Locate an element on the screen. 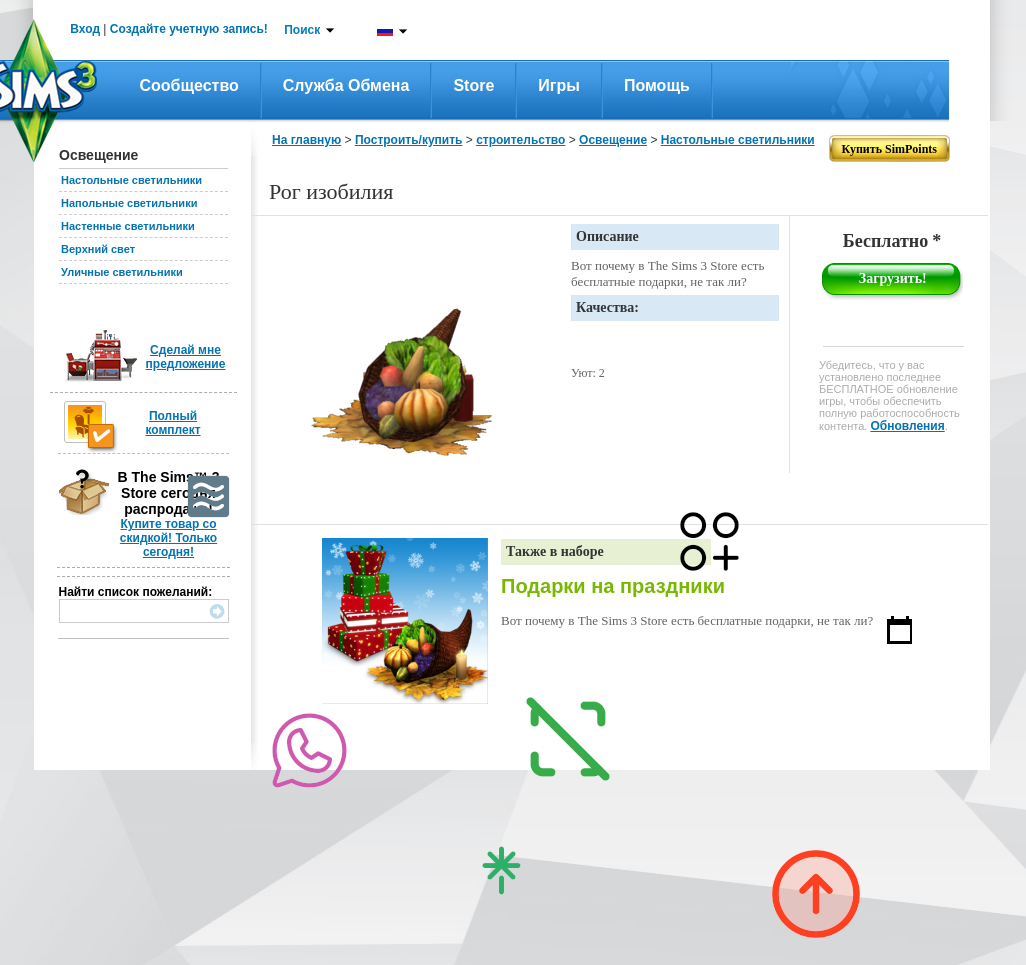  open WhatsApp messaging app is located at coordinates (309, 750).